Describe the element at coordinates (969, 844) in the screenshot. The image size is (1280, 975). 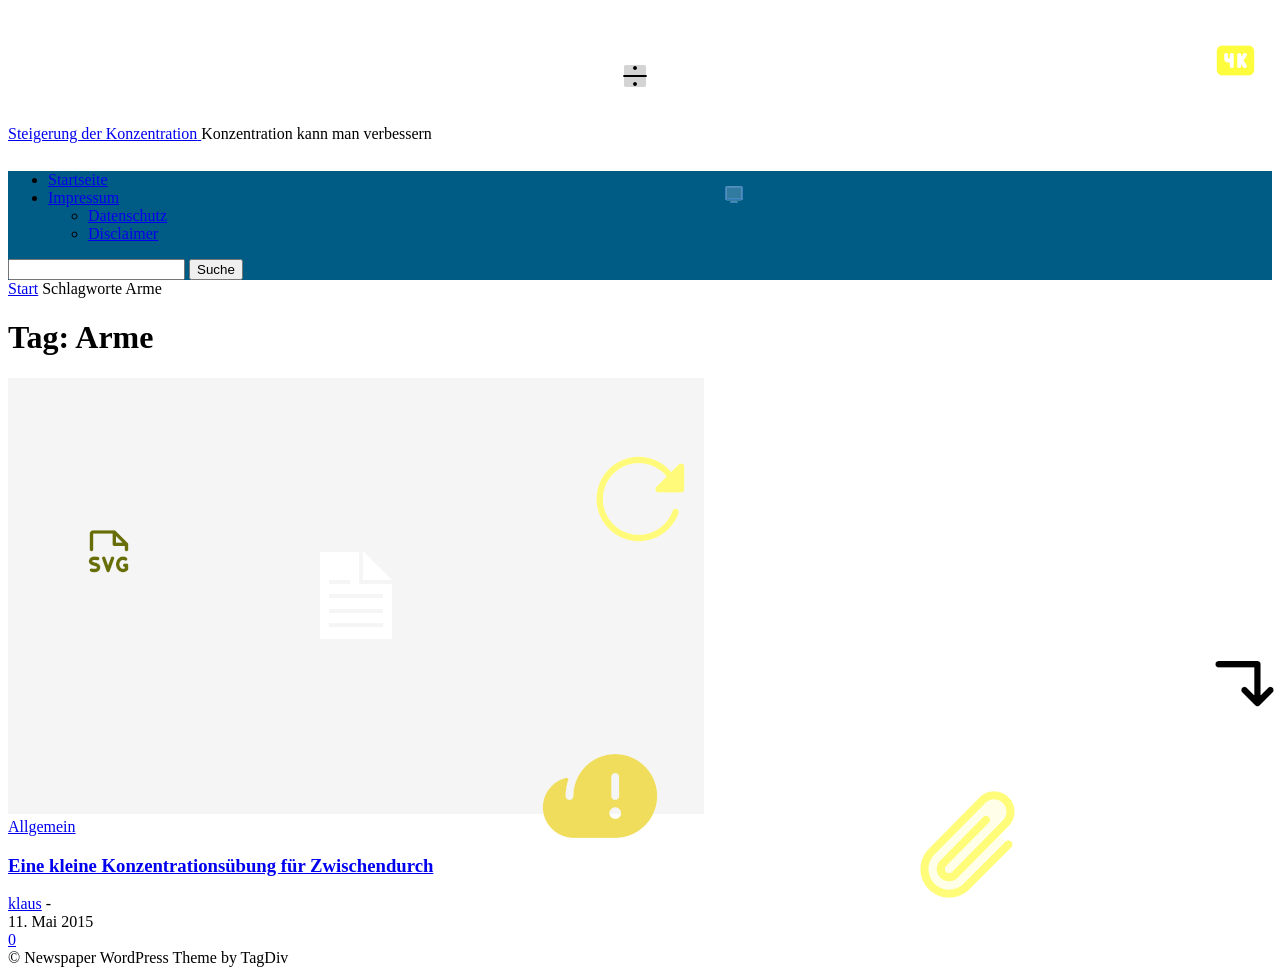
I see `attach a file to your message` at that location.